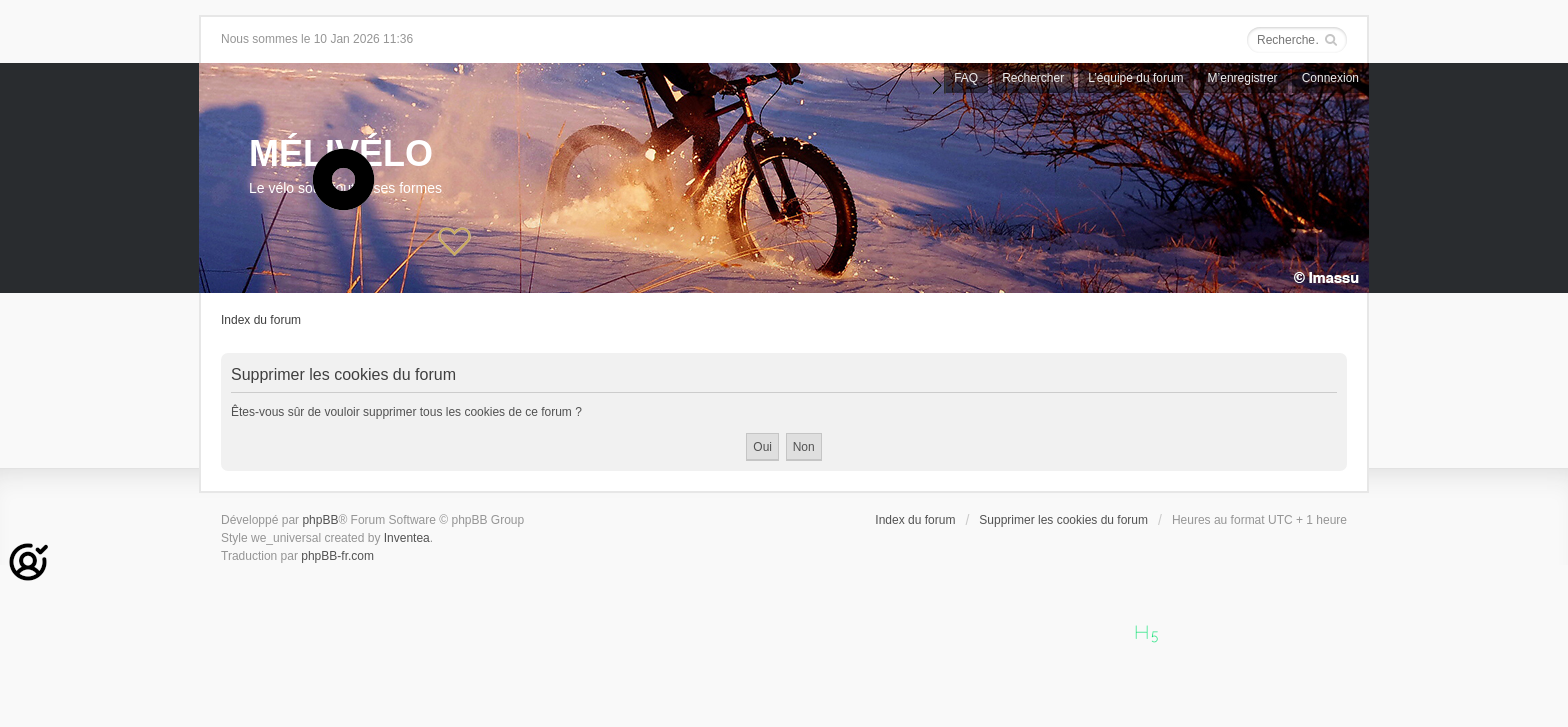 The height and width of the screenshot is (727, 1568). Describe the element at coordinates (939, 85) in the screenshot. I see `skip to end or next item` at that location.